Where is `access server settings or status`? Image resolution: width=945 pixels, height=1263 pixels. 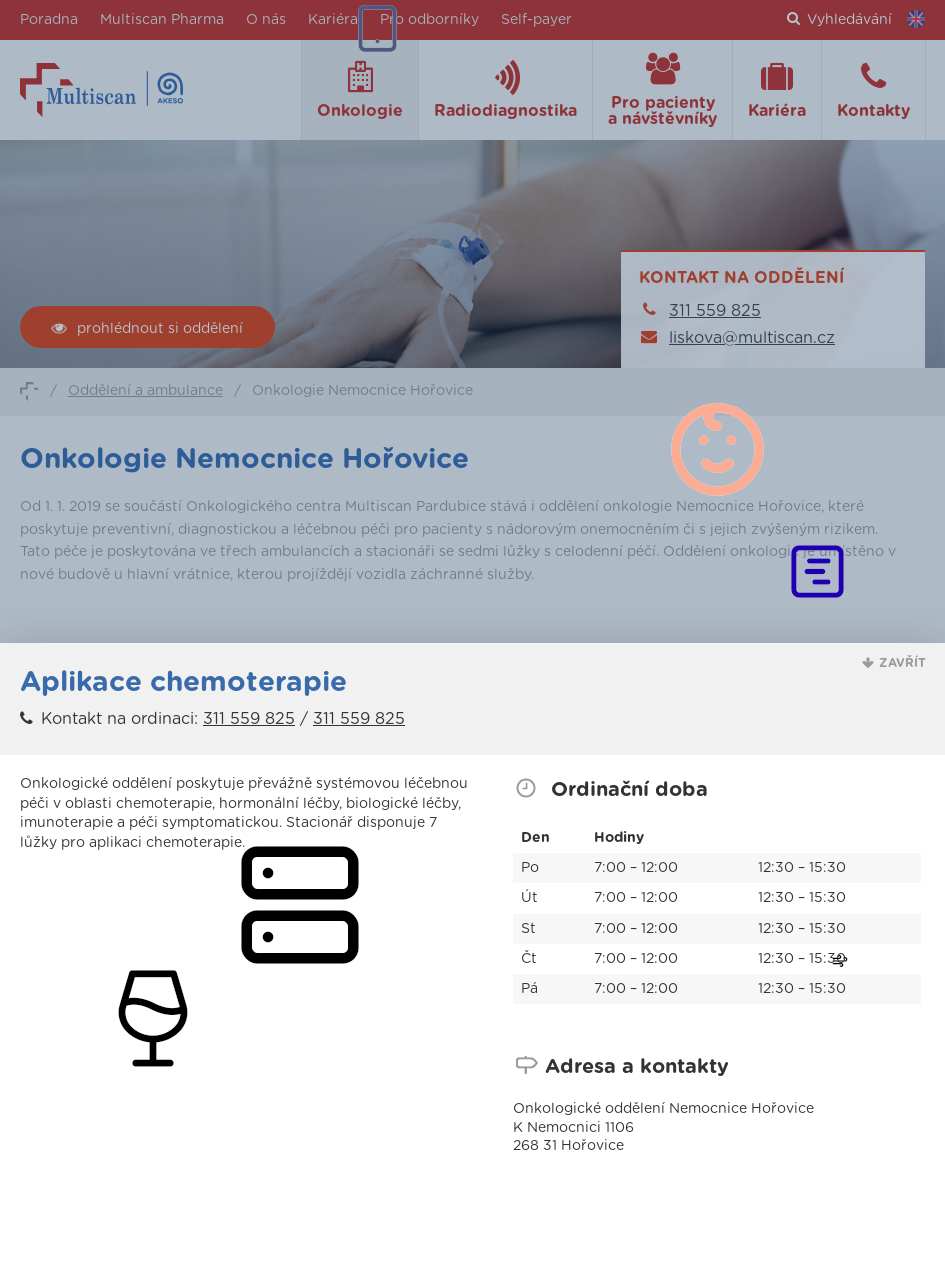
access server settings or status is located at coordinates (300, 905).